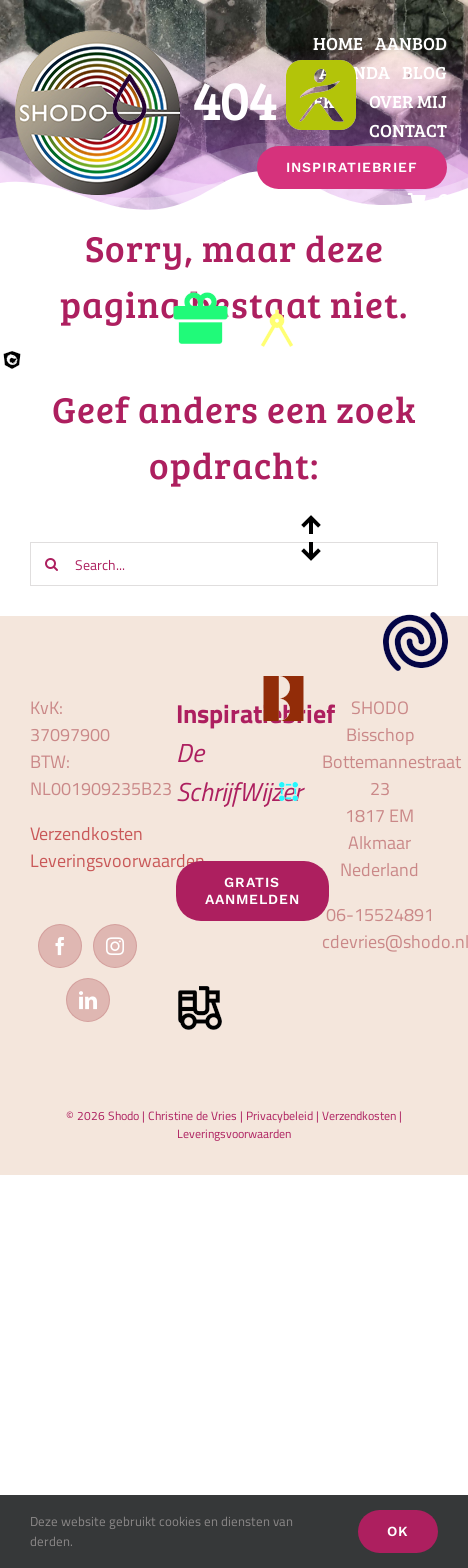 The height and width of the screenshot is (1568, 468). What do you see at coordinates (200, 319) in the screenshot?
I see `view gifts or rewards` at bounding box center [200, 319].